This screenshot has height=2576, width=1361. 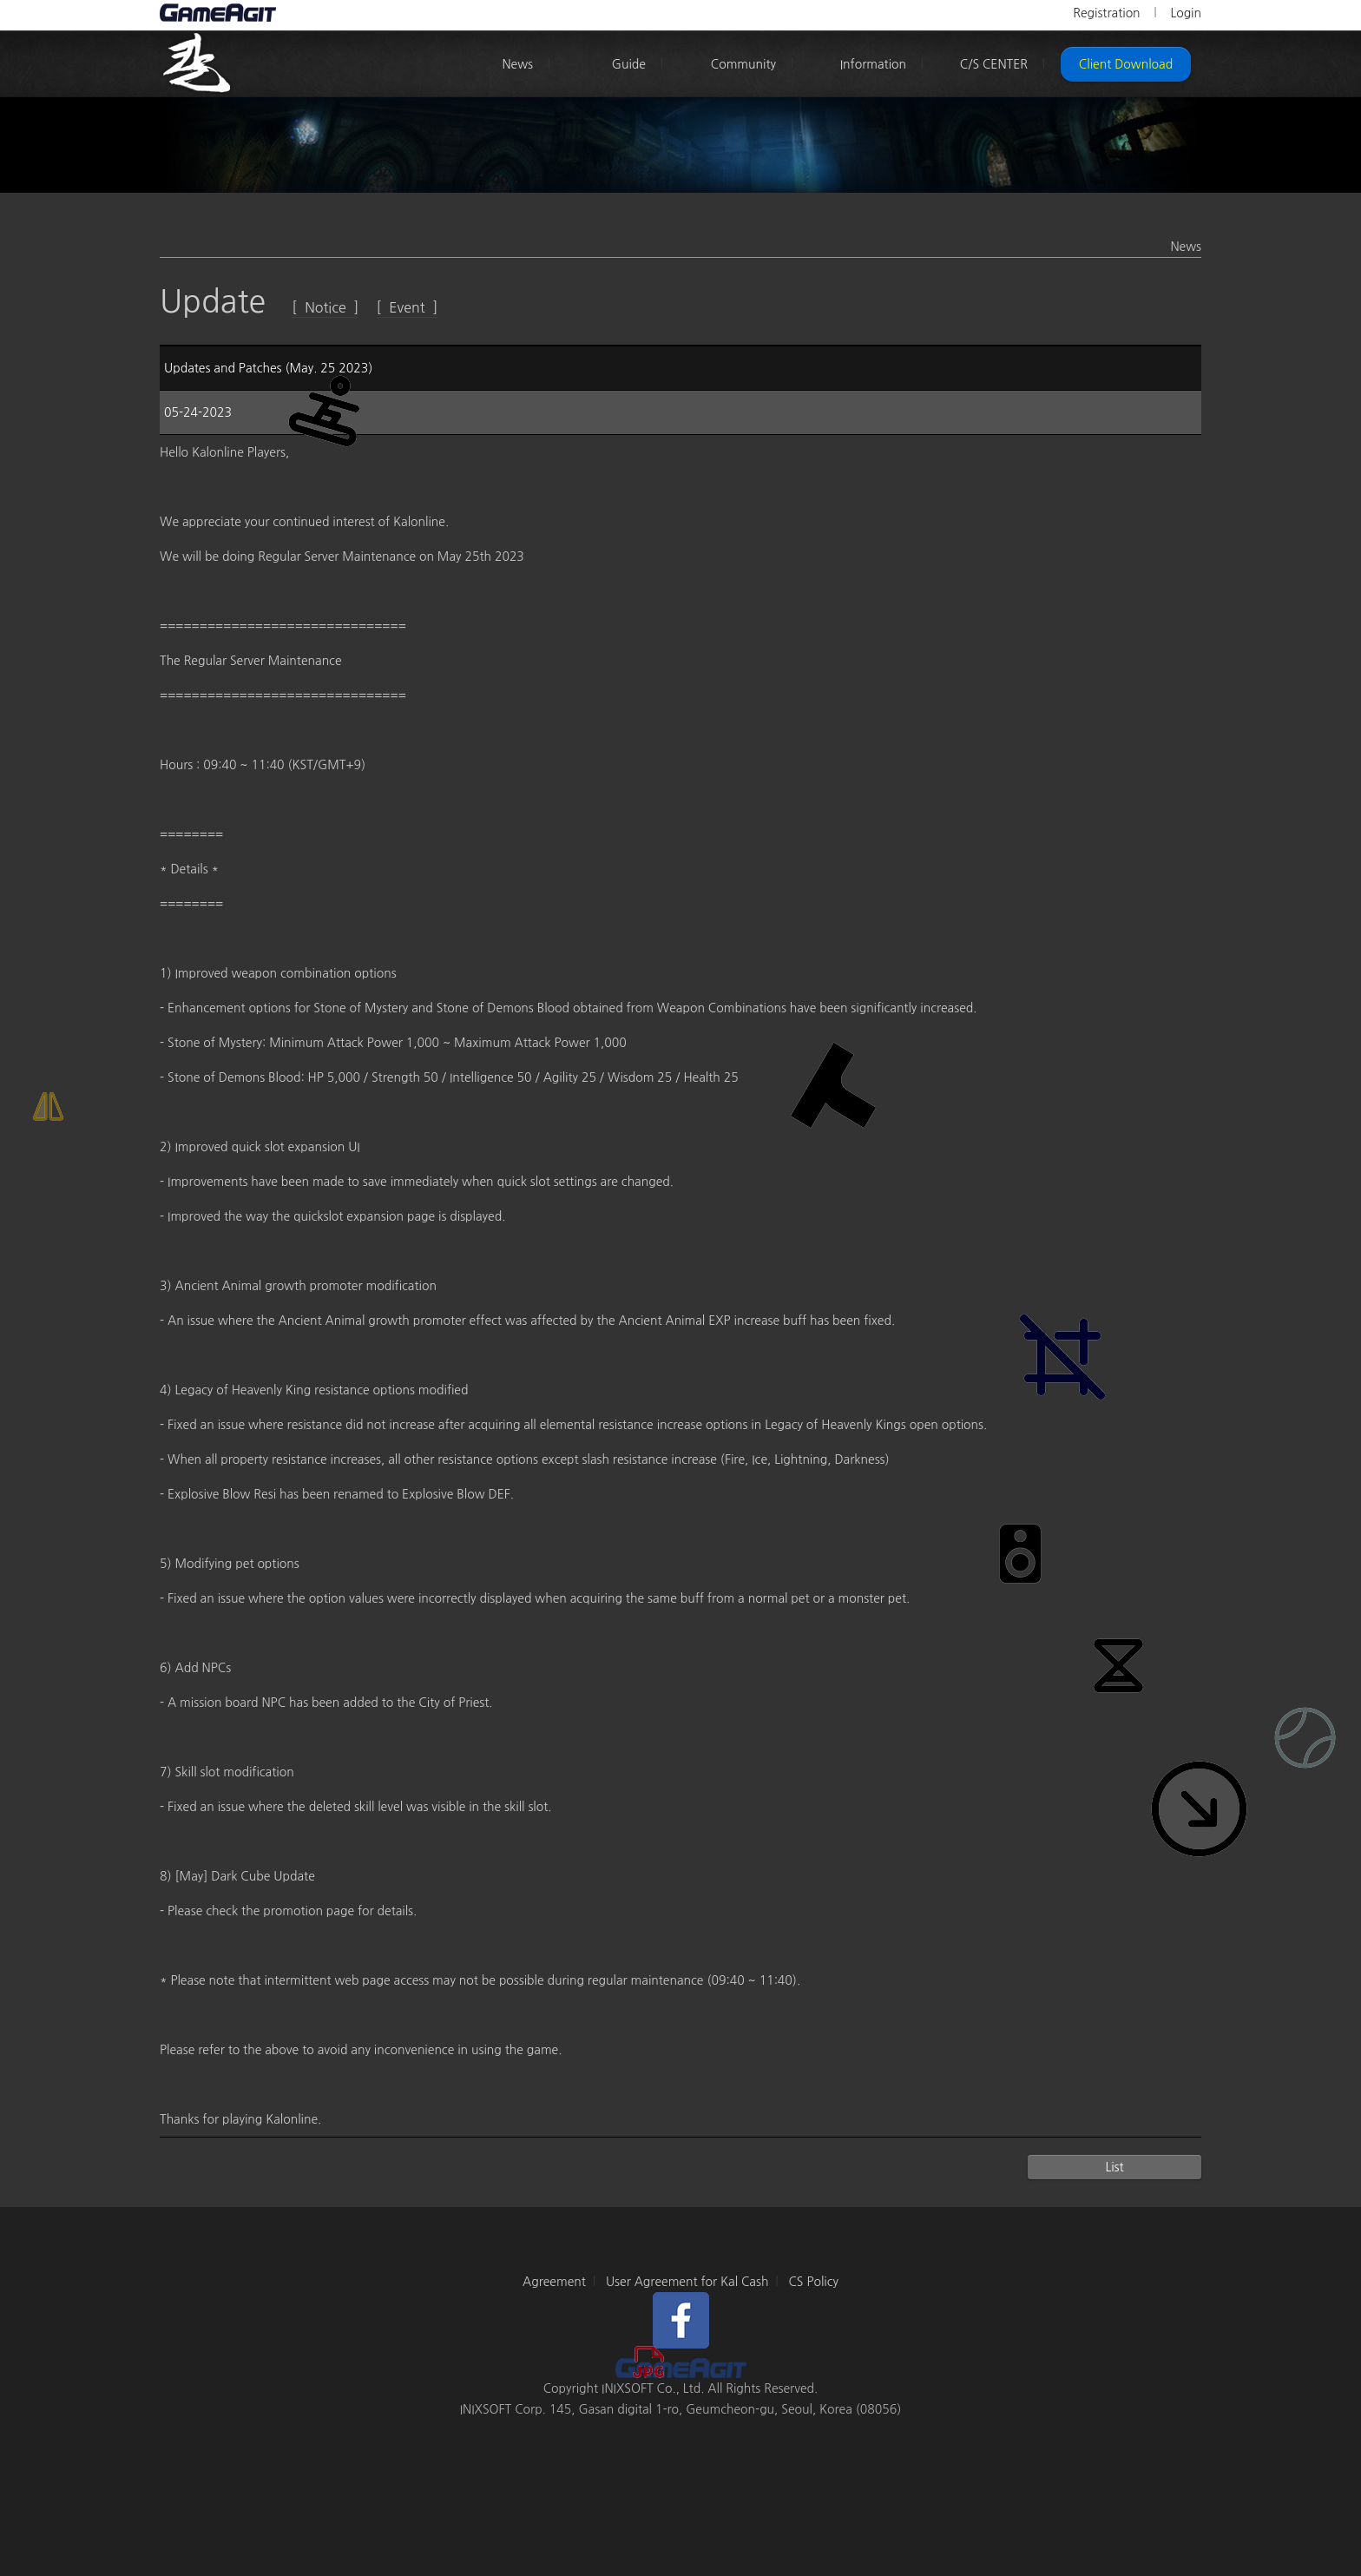 I want to click on access snowboarding or winter sports content, so click(x=327, y=411).